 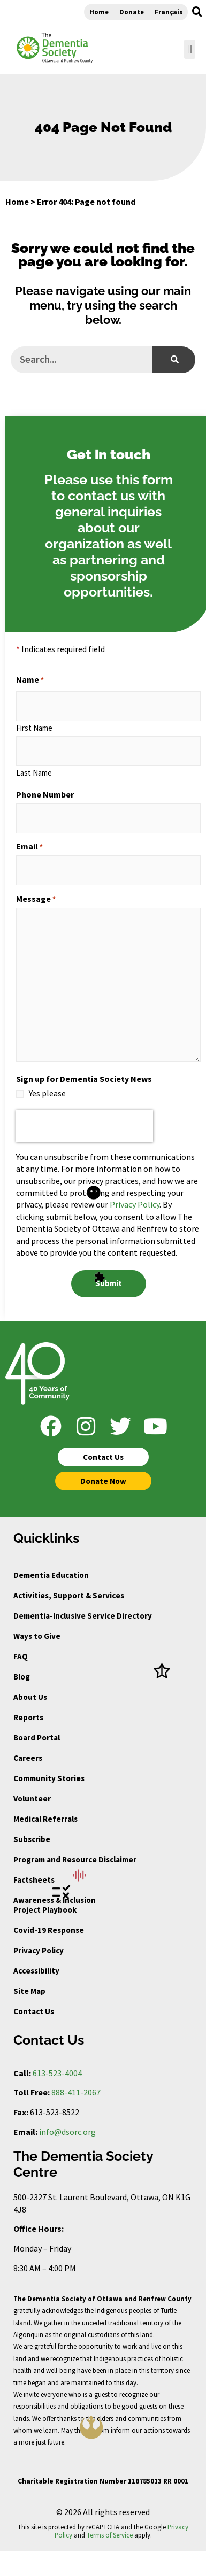 I want to click on Star Wars Rebel Alliance logo, so click(x=91, y=2427).